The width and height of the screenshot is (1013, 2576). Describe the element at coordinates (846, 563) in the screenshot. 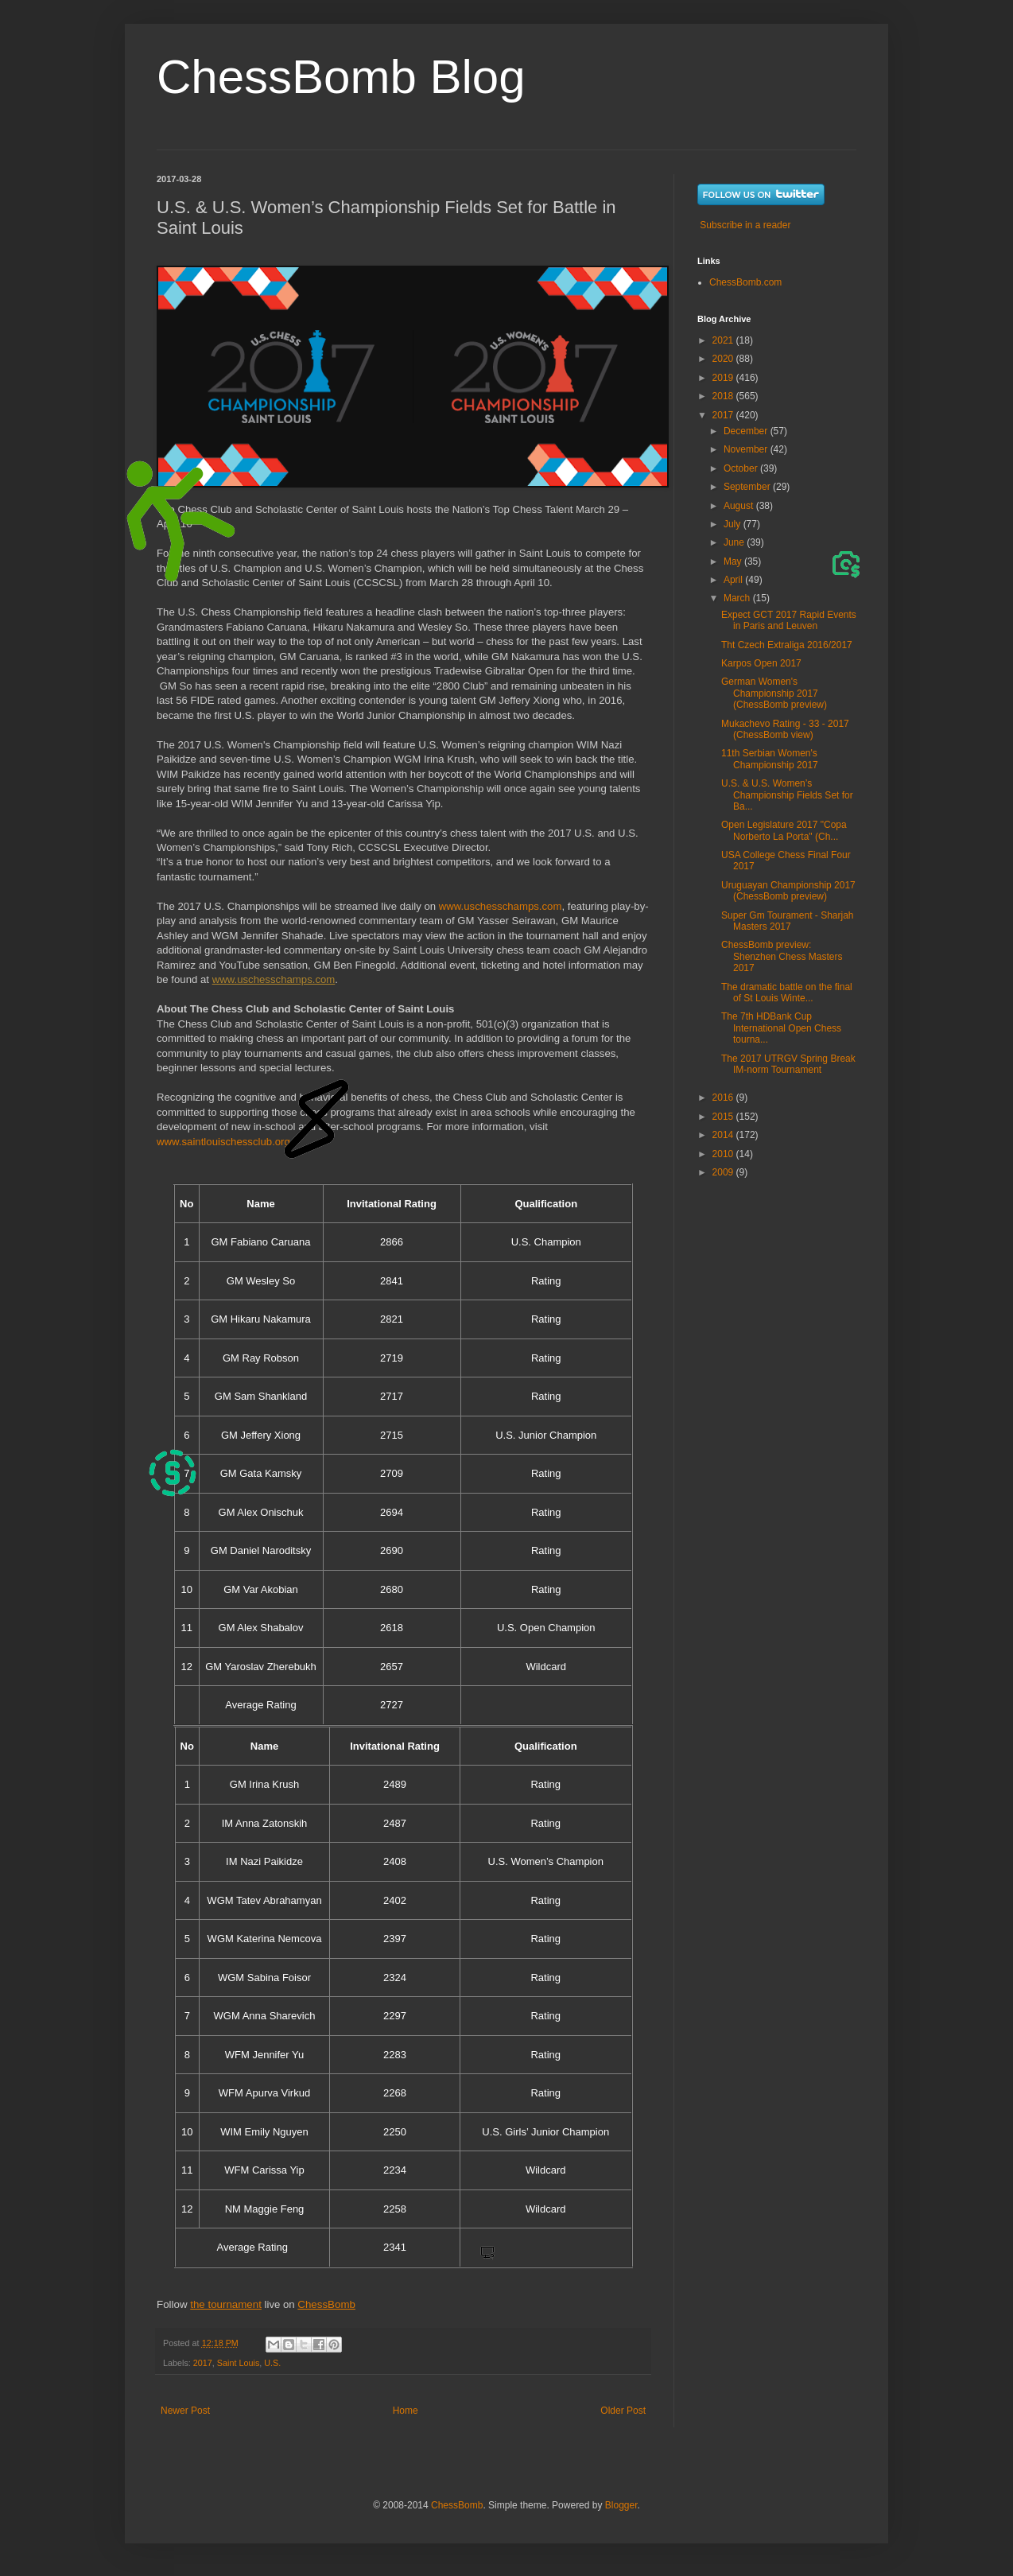

I see `purchase or rent camera equipment` at that location.